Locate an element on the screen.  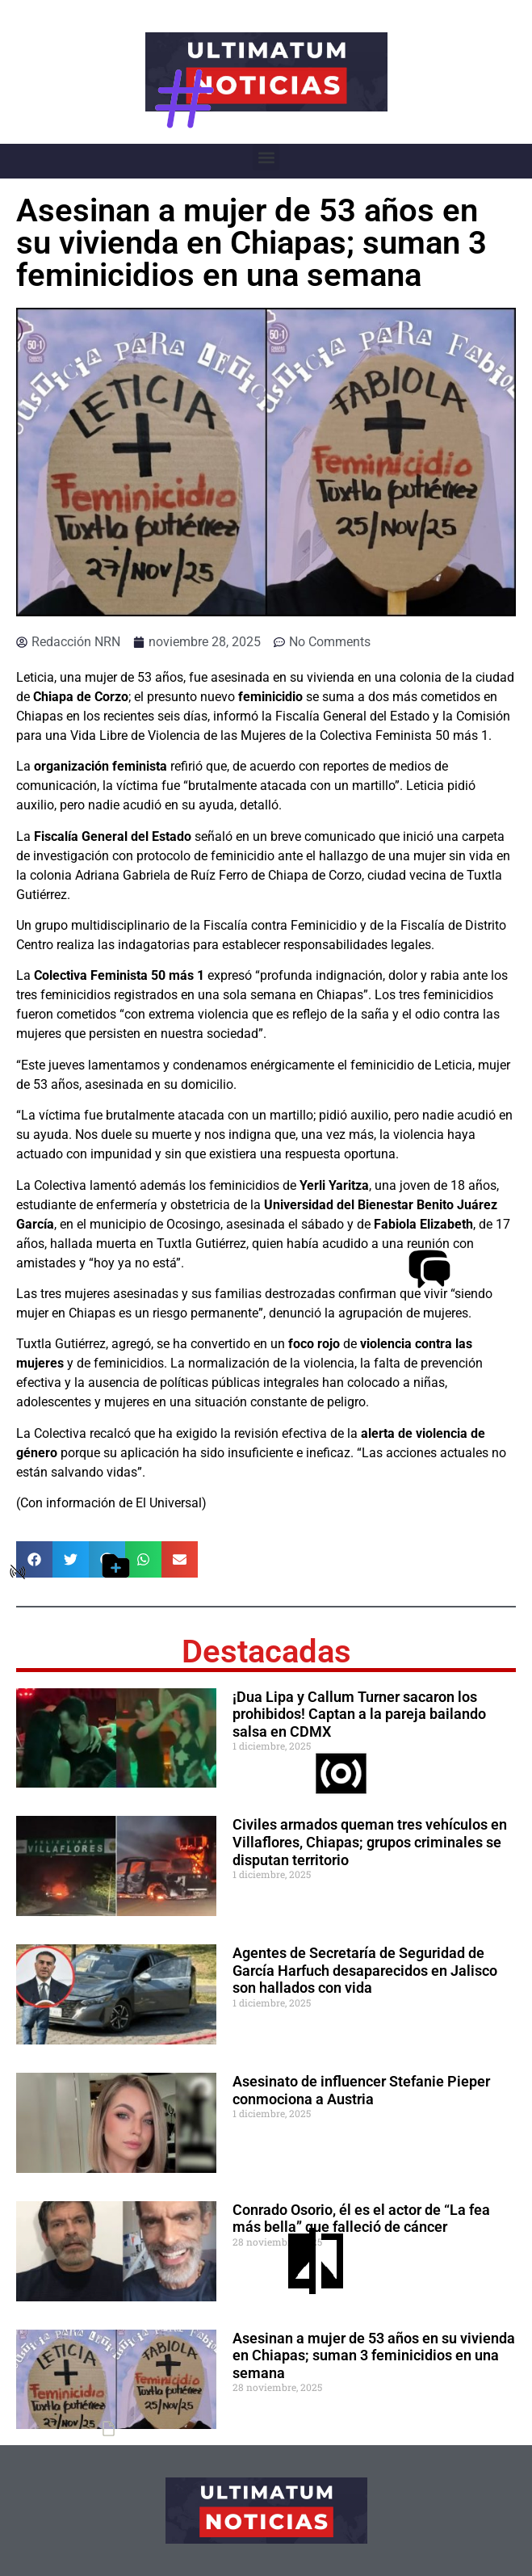
no signal or connection unavailable is located at coordinates (18, 1572).